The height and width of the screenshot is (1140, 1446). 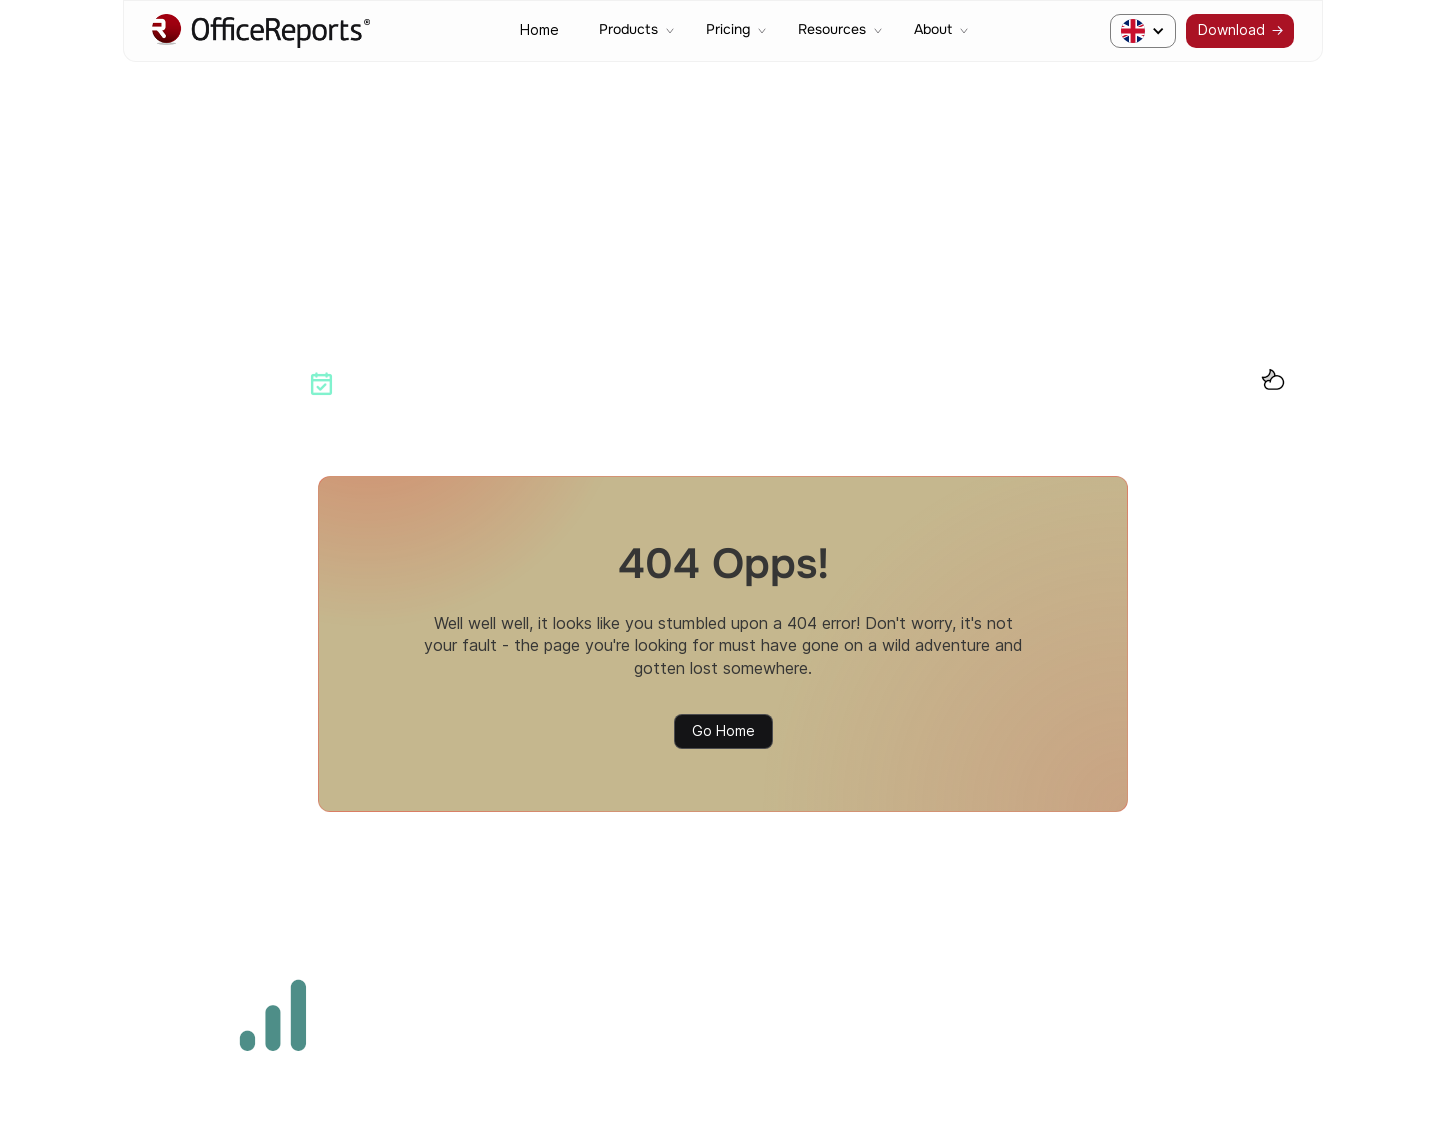 I want to click on confirm or complete a scheduled event, so click(x=321, y=384).